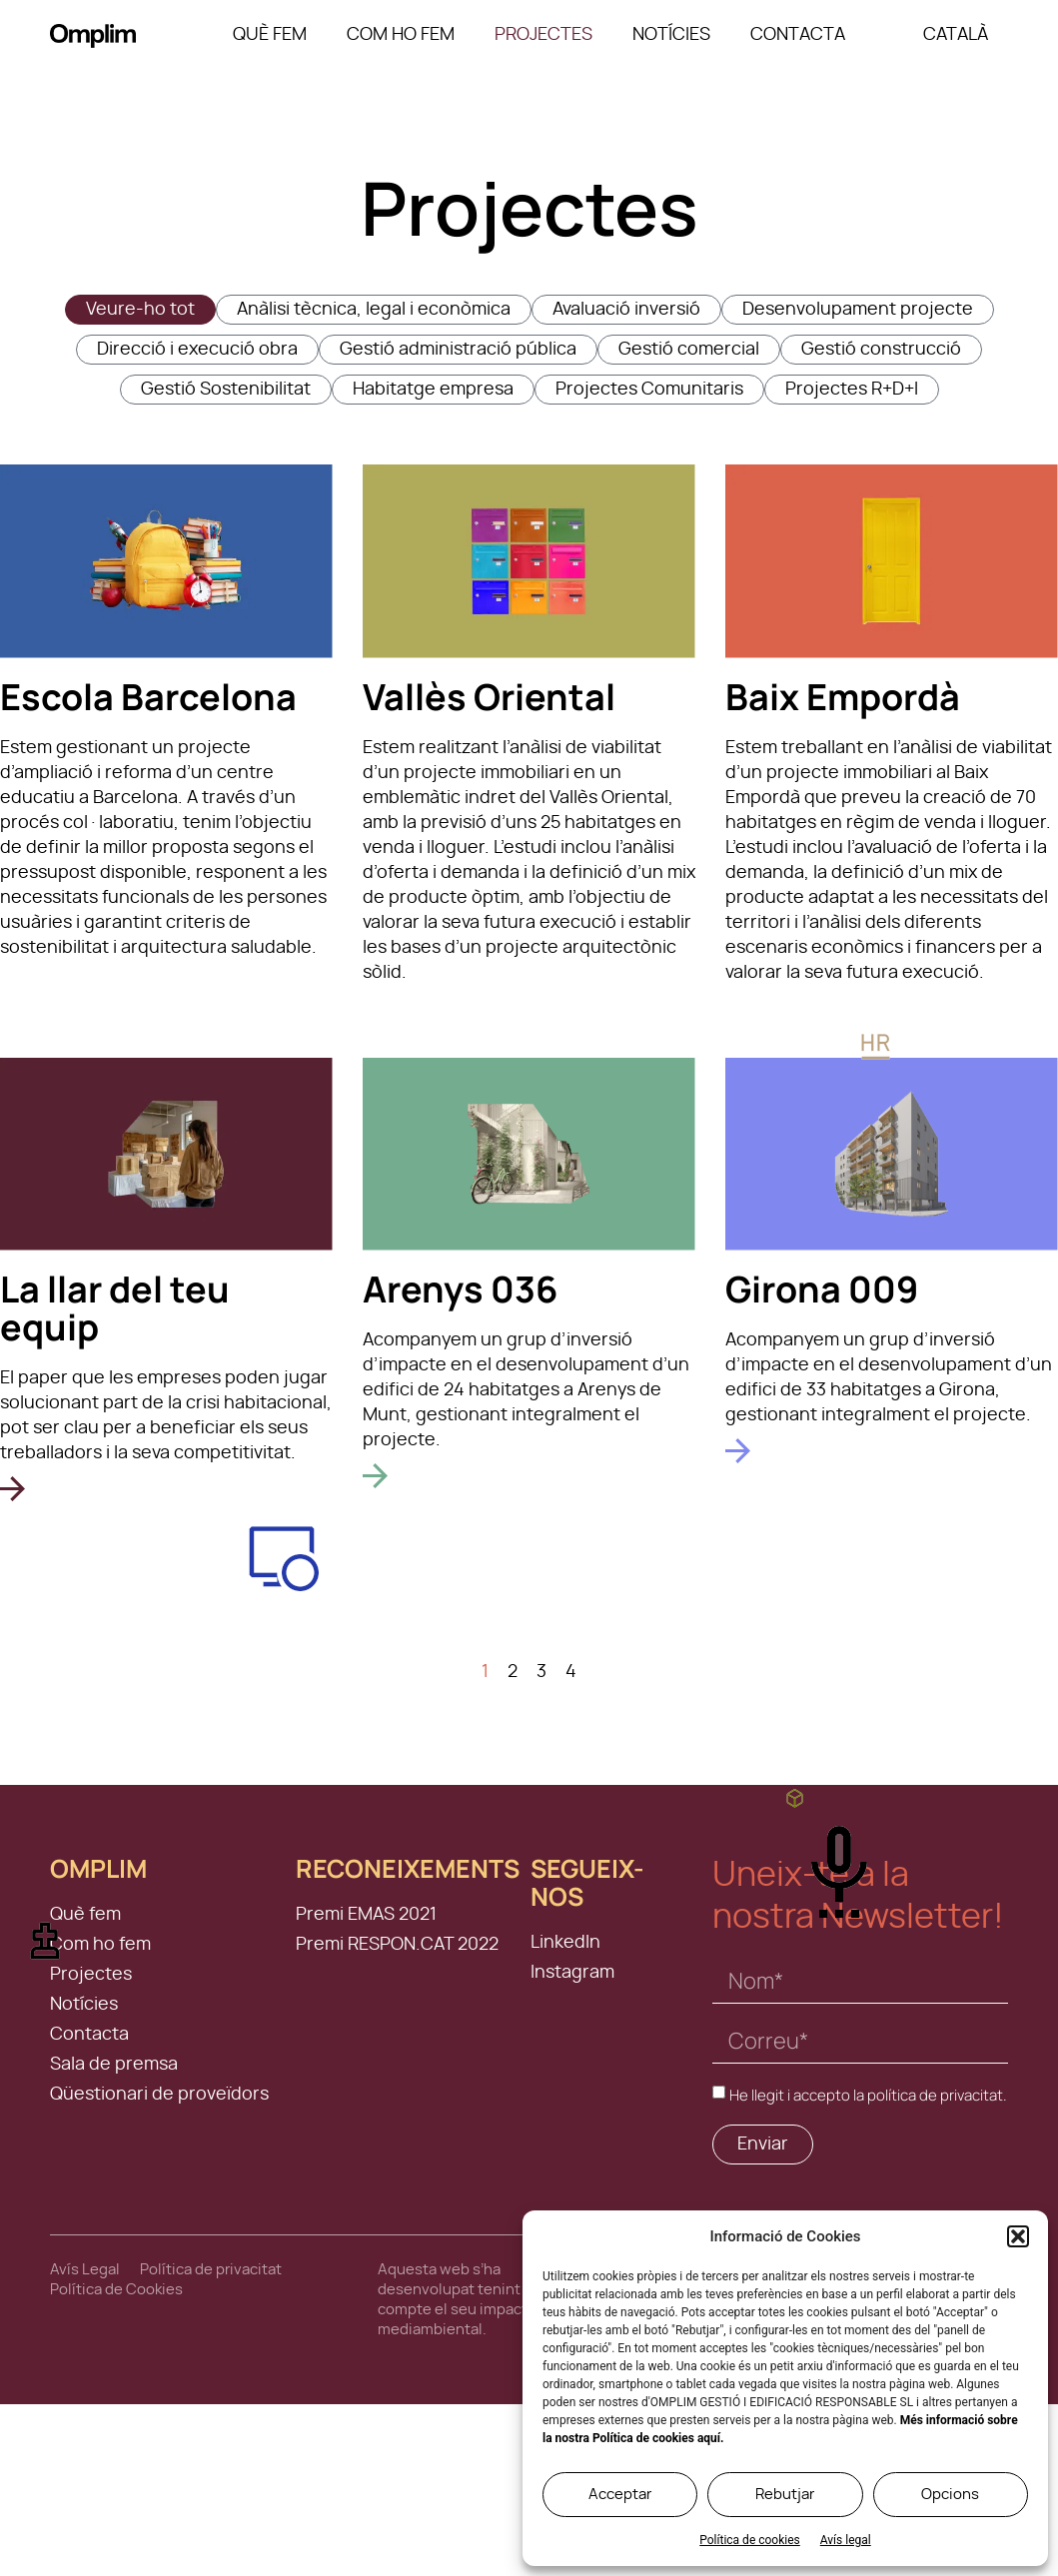 This screenshot has width=1058, height=2576. I want to click on access virtual machine settings, so click(282, 1554).